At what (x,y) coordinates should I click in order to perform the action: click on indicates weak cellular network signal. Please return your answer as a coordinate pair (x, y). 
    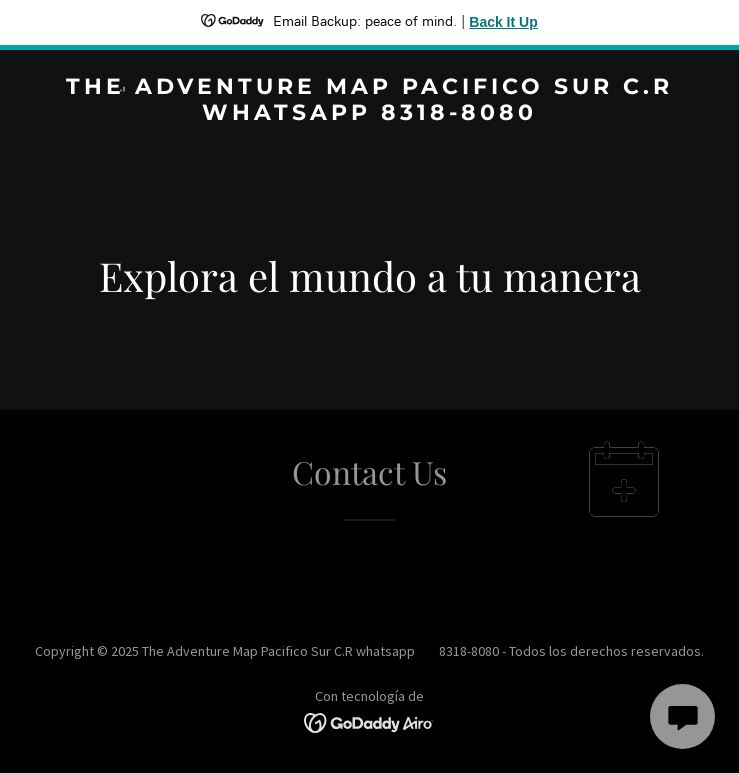
    Looking at the image, I should click on (127, 85).